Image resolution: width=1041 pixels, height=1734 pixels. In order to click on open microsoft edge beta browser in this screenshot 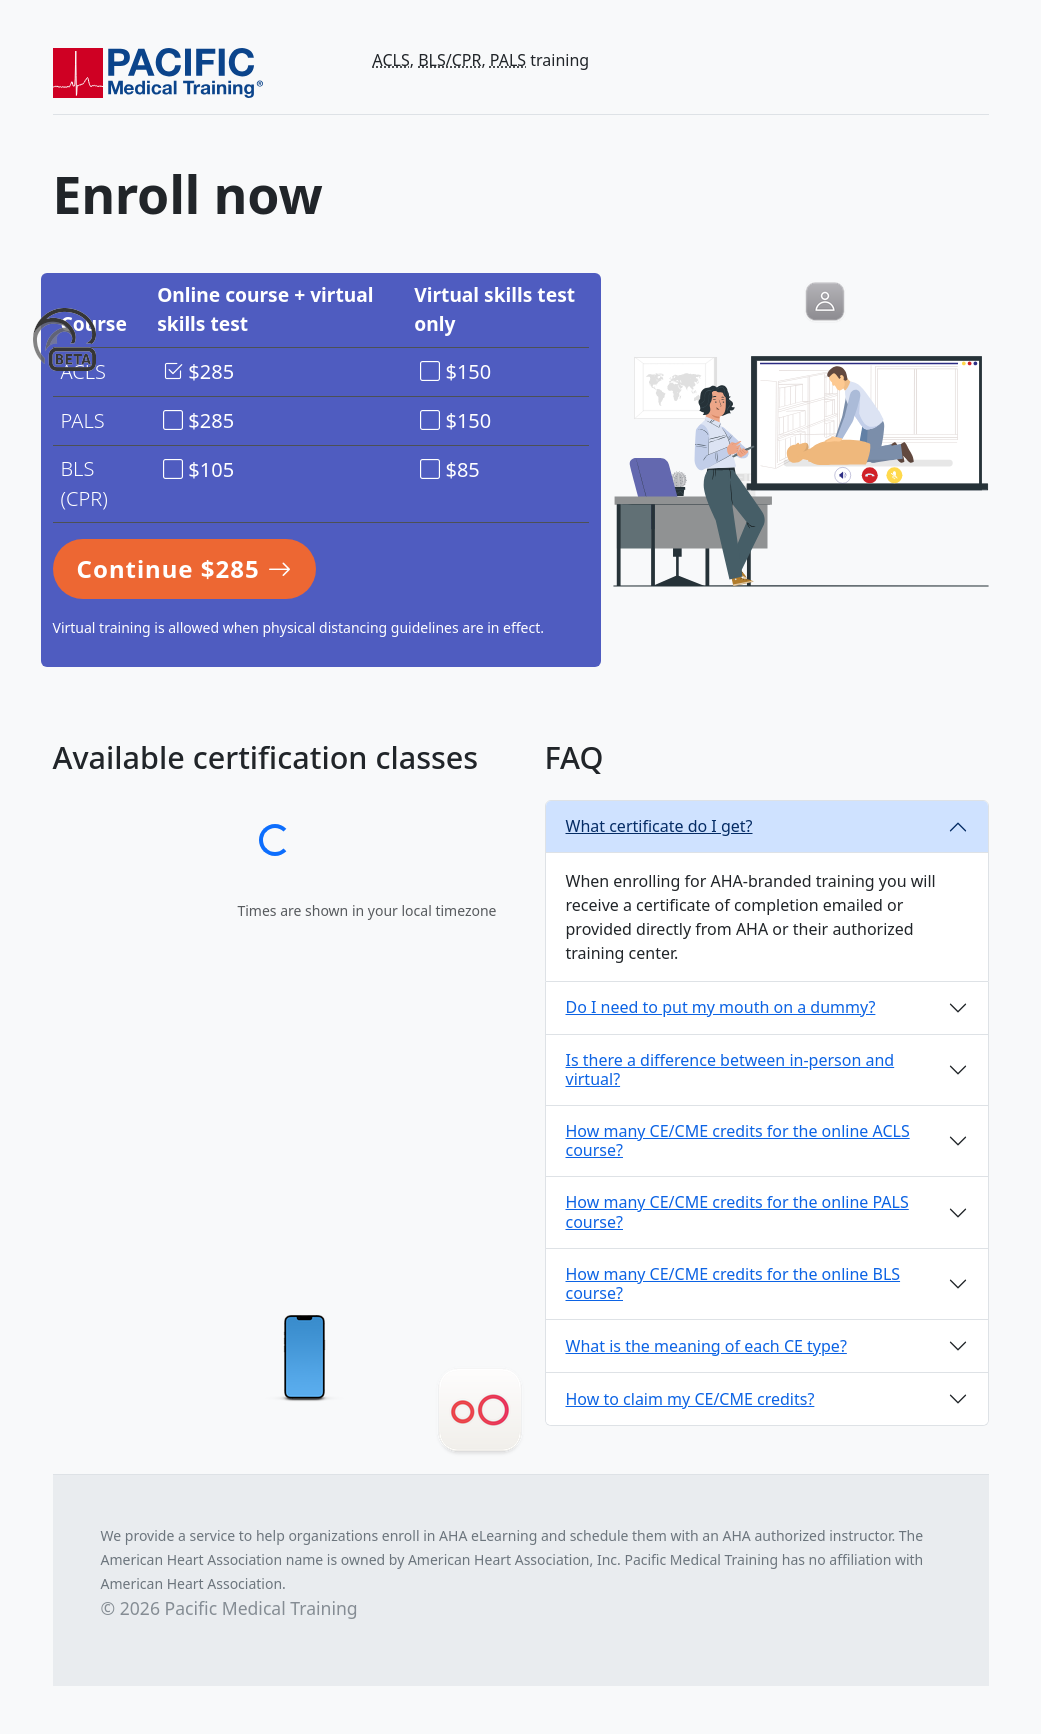, I will do `click(64, 339)`.